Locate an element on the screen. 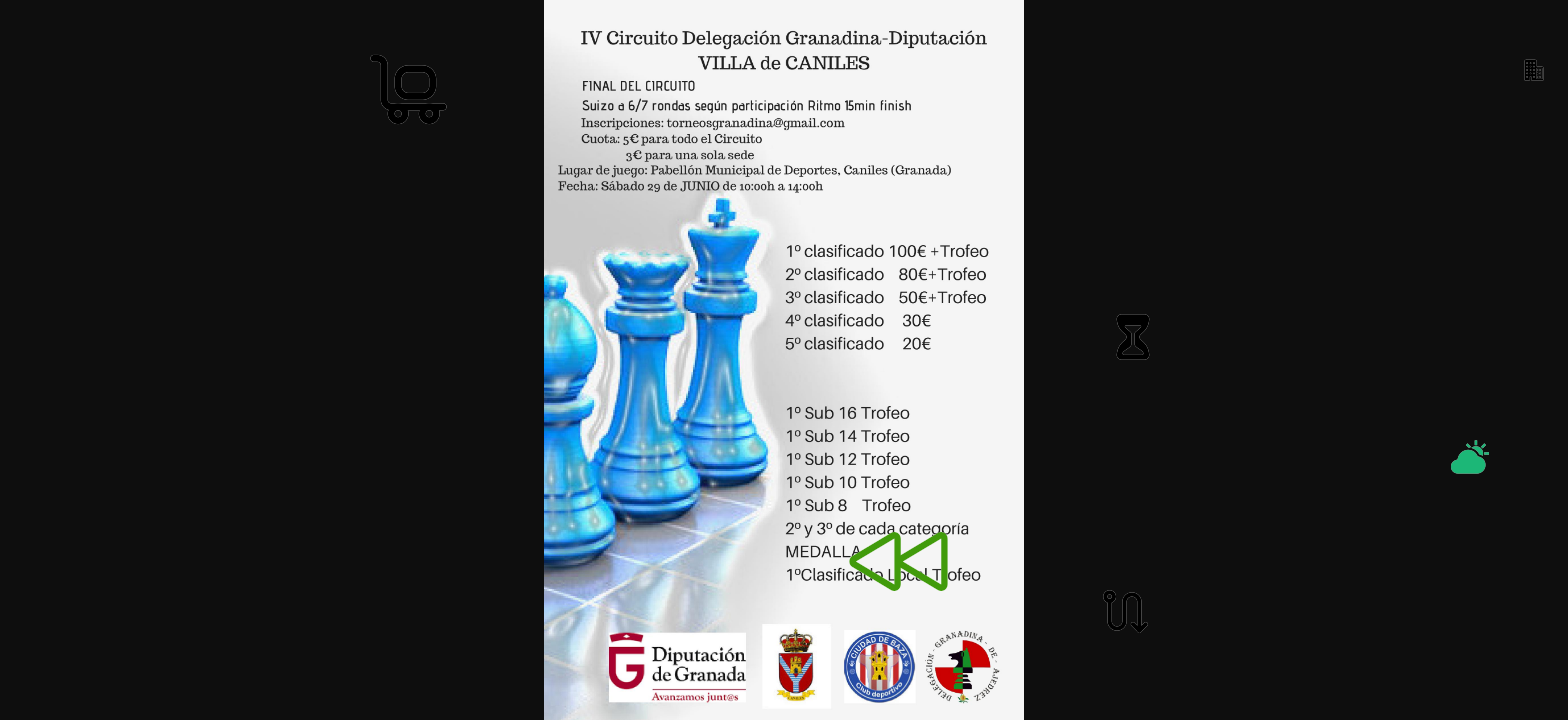 Image resolution: width=1568 pixels, height=720 pixels. indicates an s-curve or winding path ahead is located at coordinates (1124, 611).